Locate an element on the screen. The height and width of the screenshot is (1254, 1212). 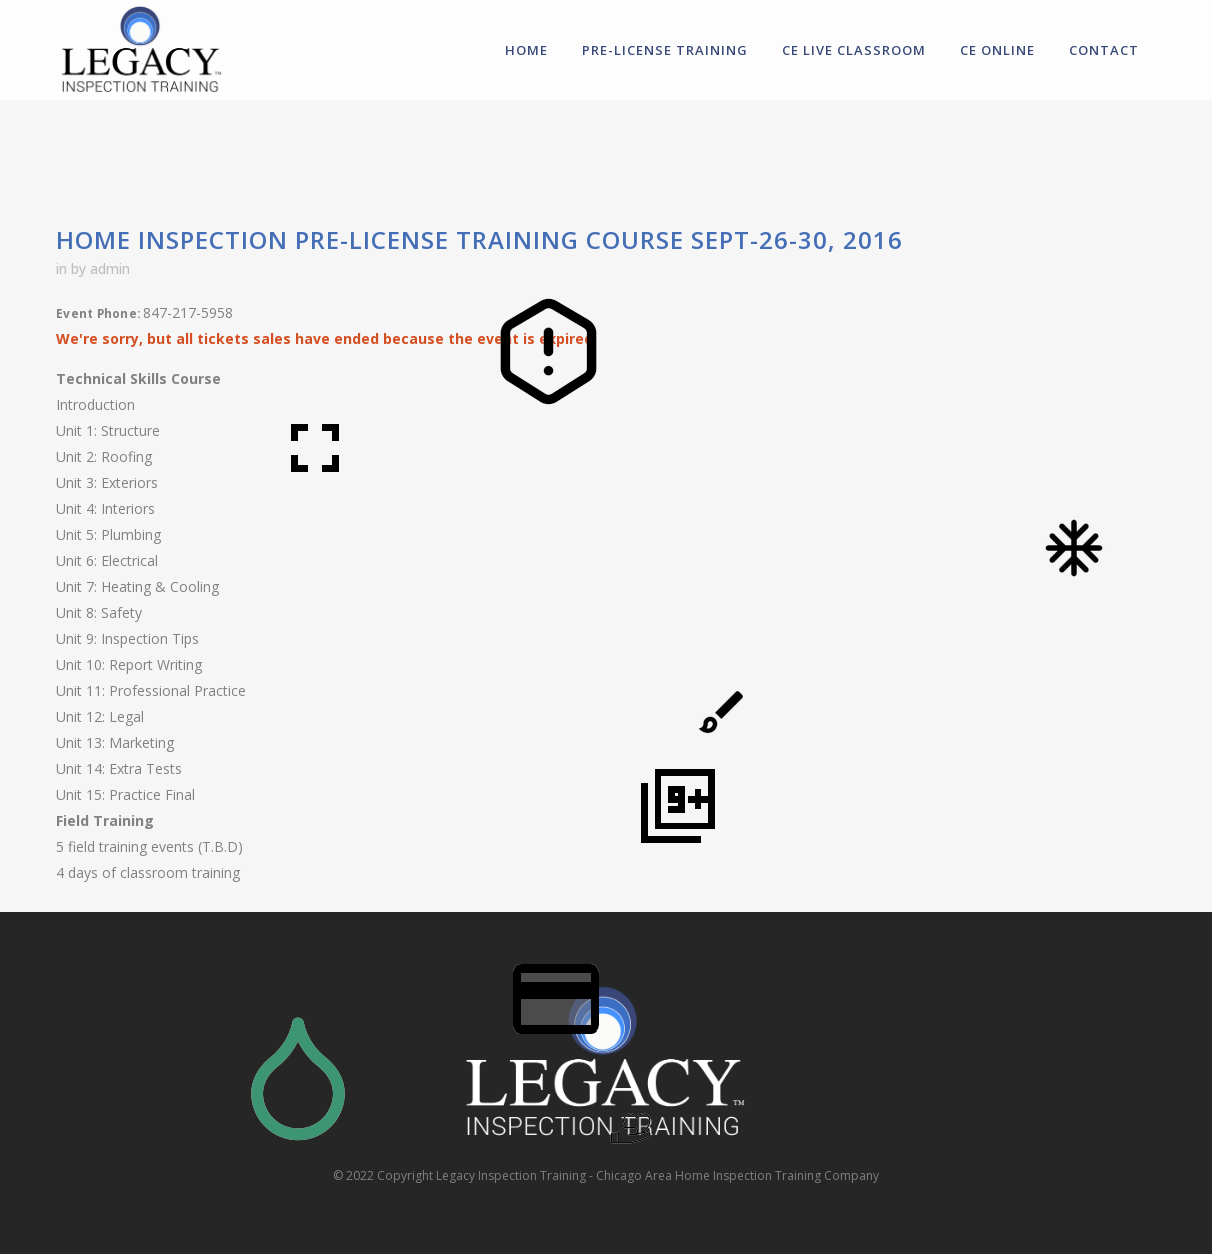
indicates 9 or more items in a stack or collection is located at coordinates (678, 806).